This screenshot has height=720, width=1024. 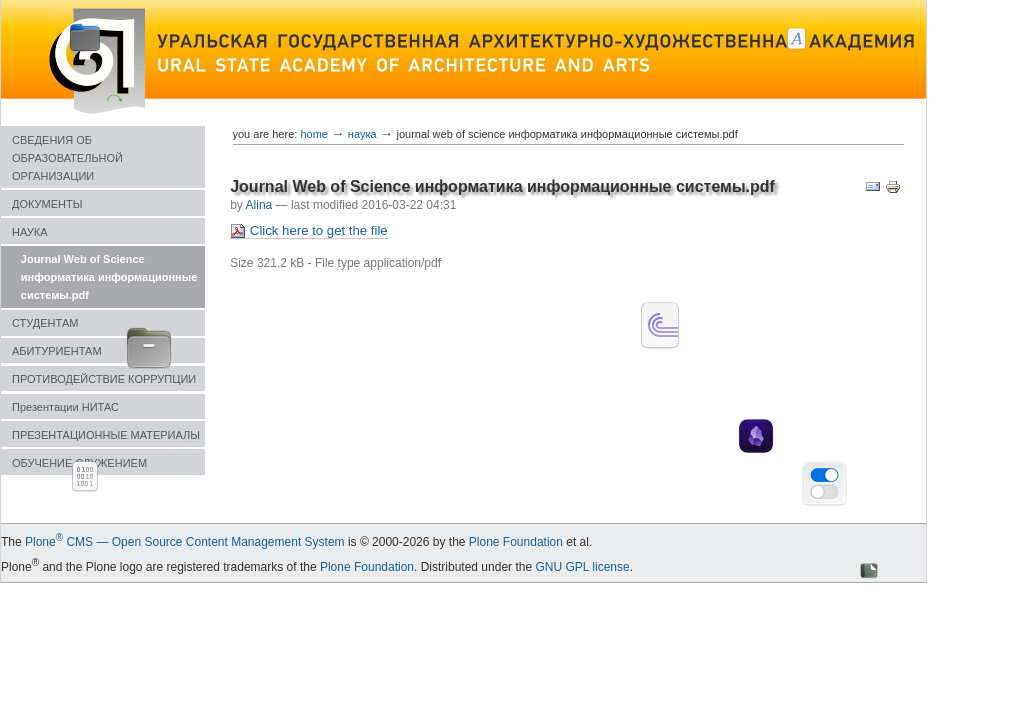 What do you see at coordinates (869, 570) in the screenshot?
I see `change desktop wallpaper settings` at bounding box center [869, 570].